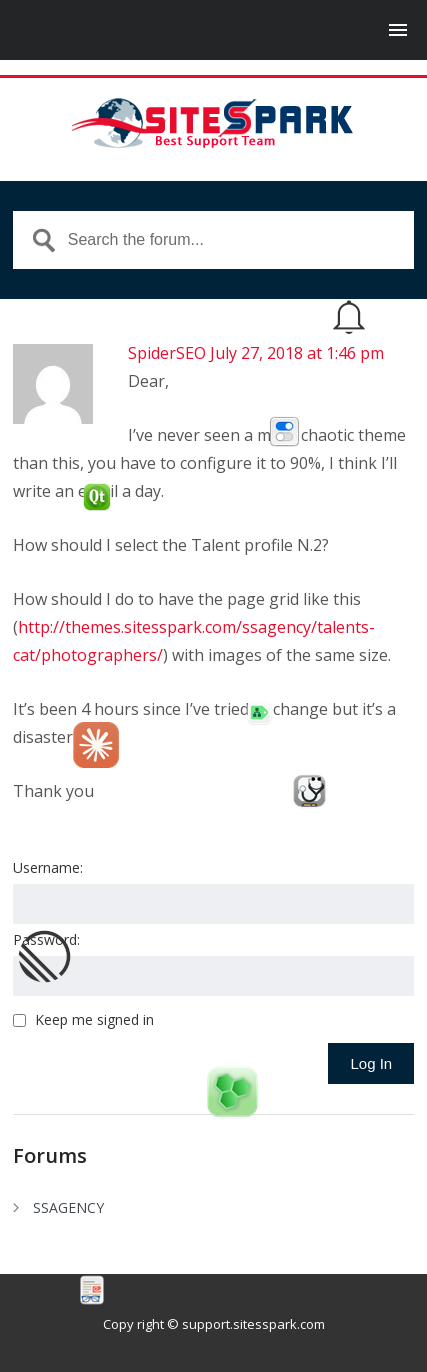 The height and width of the screenshot is (1372, 427). Describe the element at coordinates (44, 956) in the screenshot. I see `open linear app` at that location.